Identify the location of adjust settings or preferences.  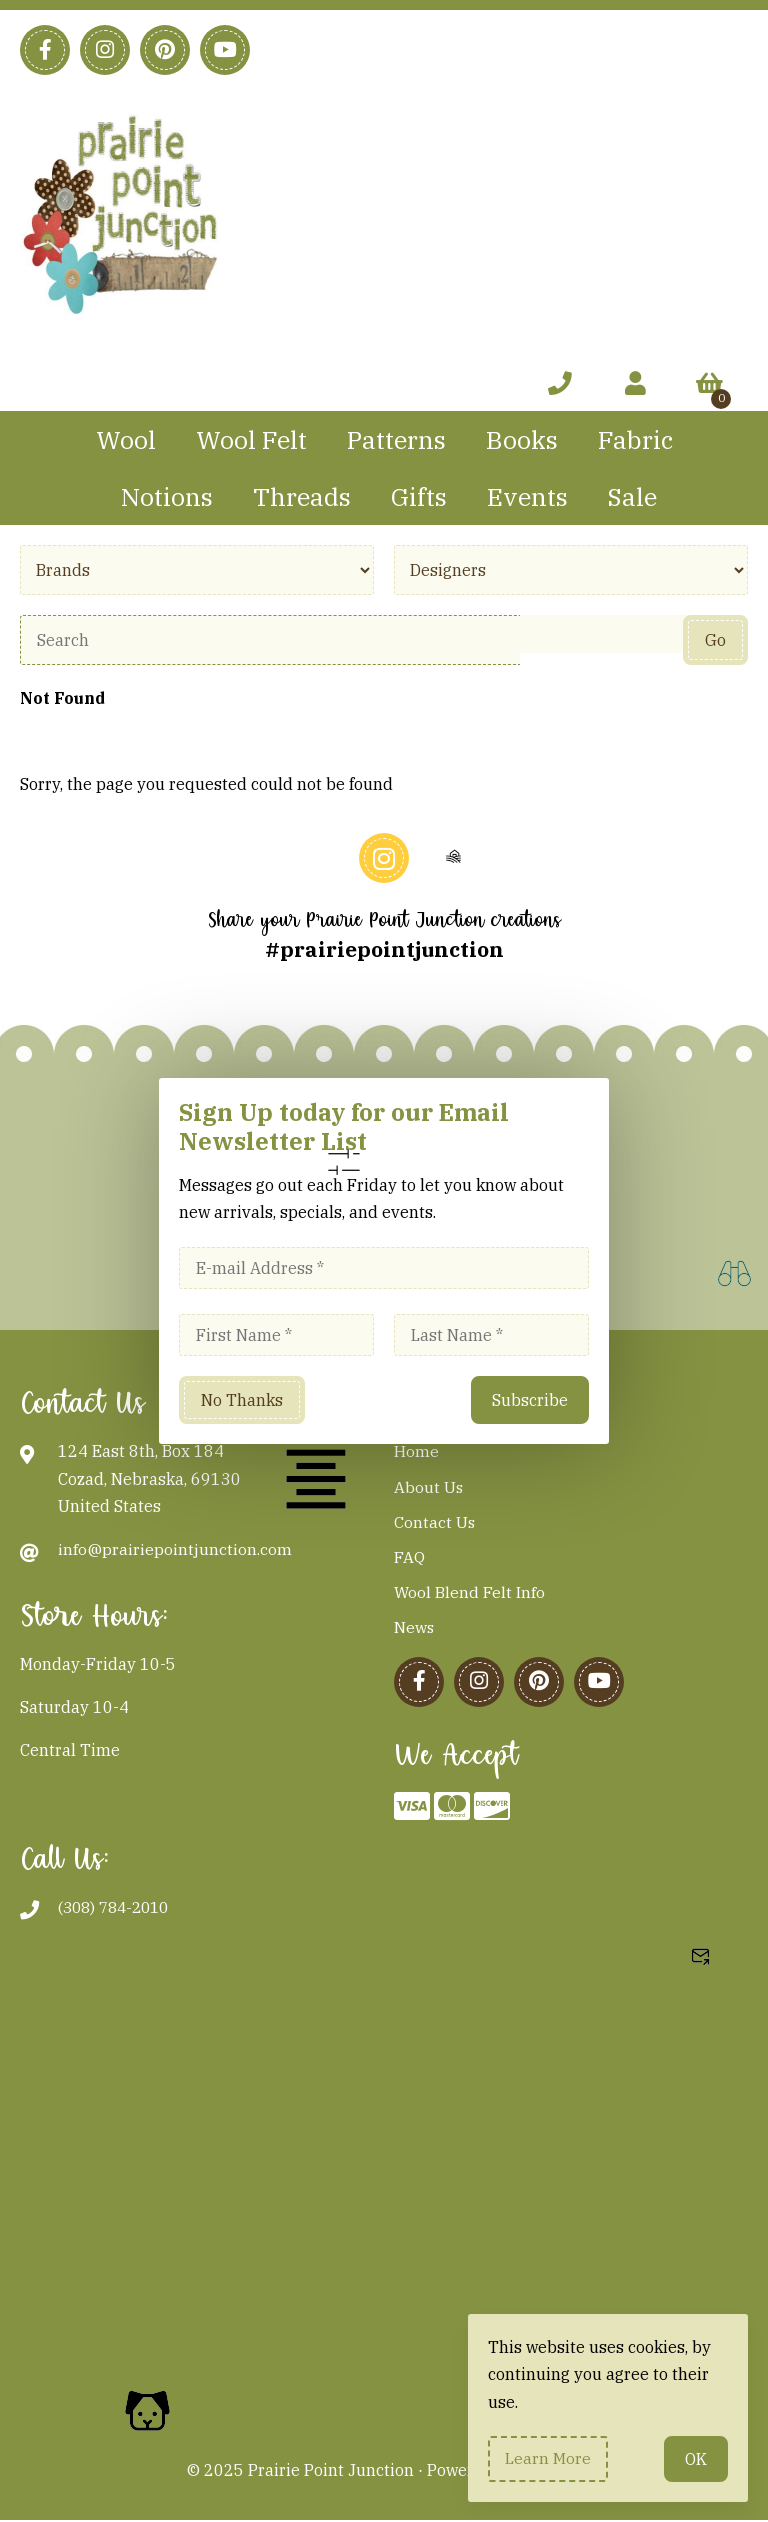
(344, 1162).